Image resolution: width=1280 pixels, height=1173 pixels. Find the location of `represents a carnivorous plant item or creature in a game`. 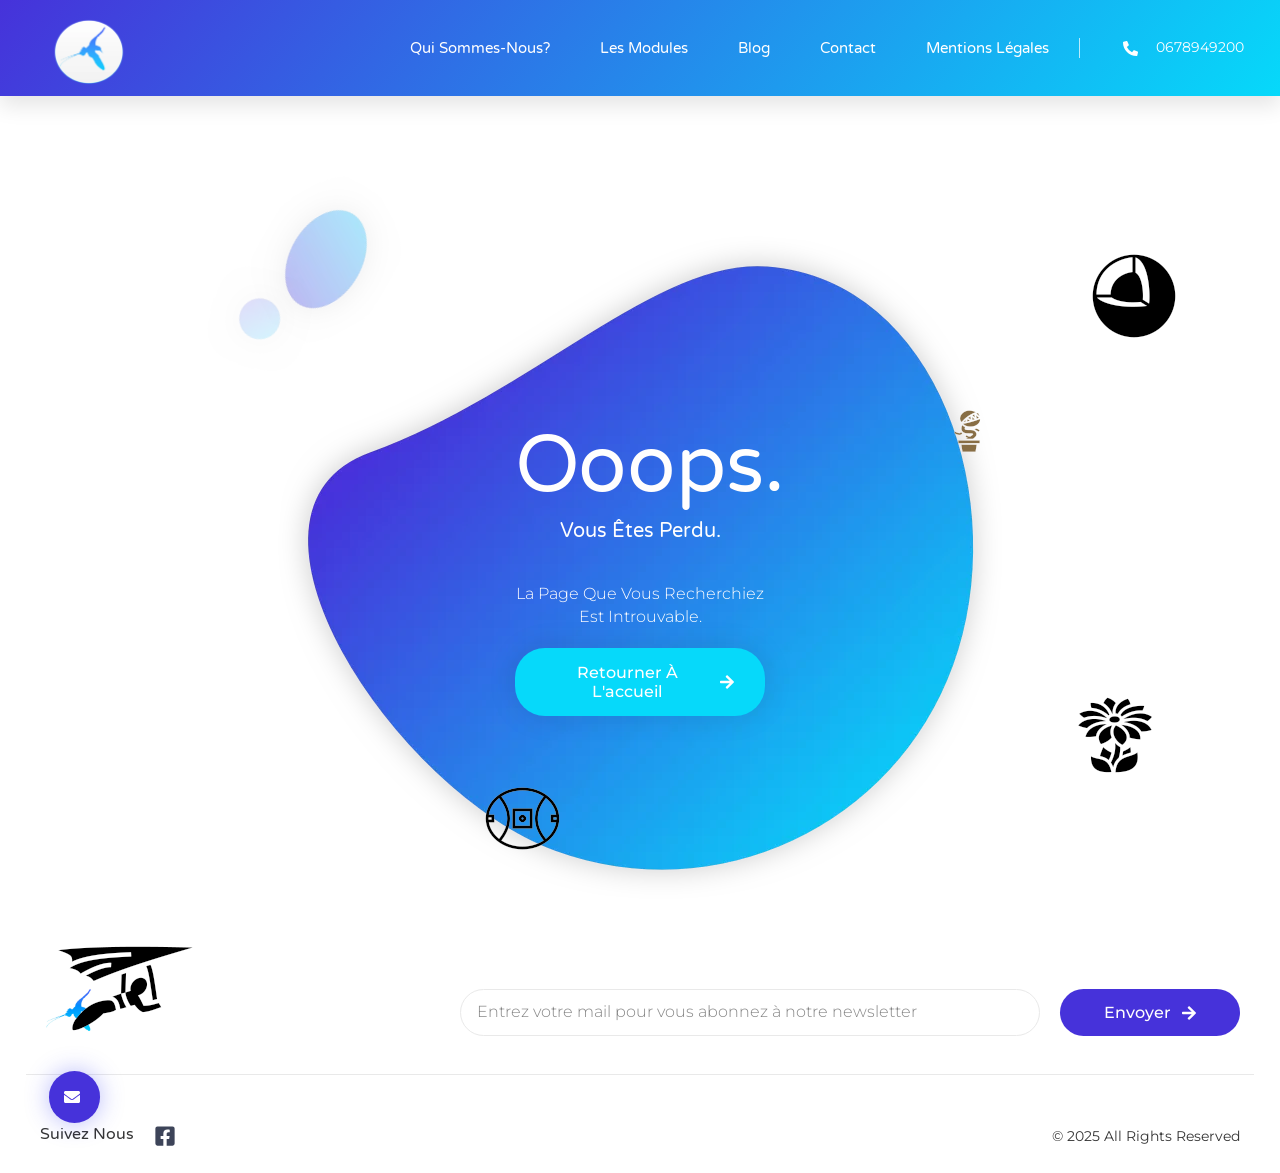

represents a carnivorous plant item or creature in a game is located at coordinates (969, 431).